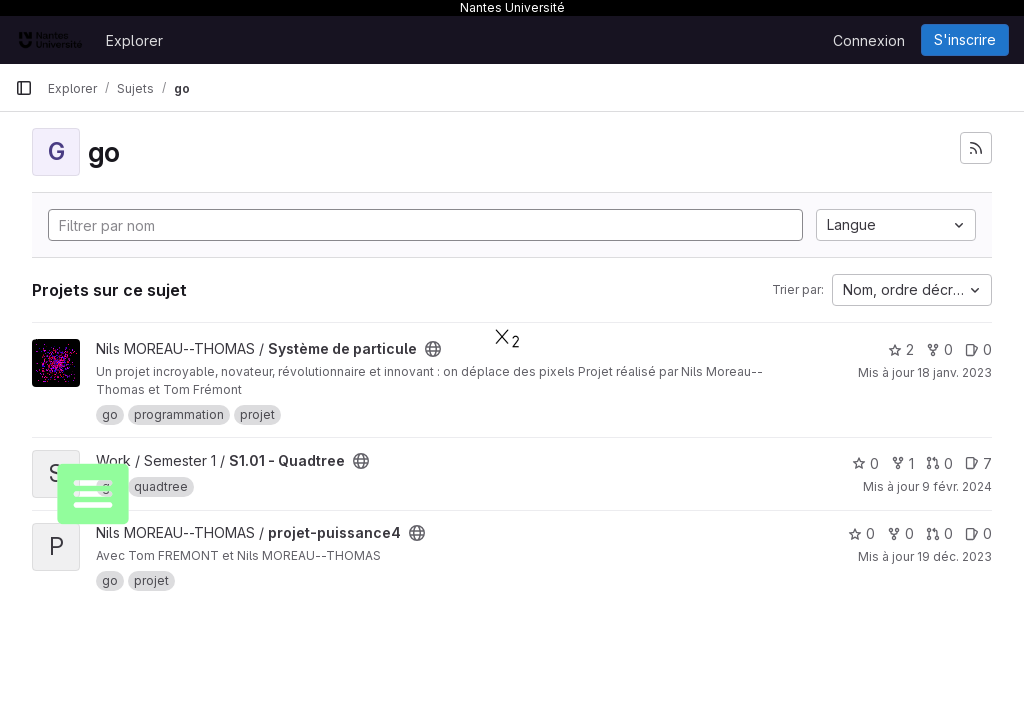 The image size is (1024, 720). What do you see at coordinates (506, 338) in the screenshot?
I see `format text as subscript` at bounding box center [506, 338].